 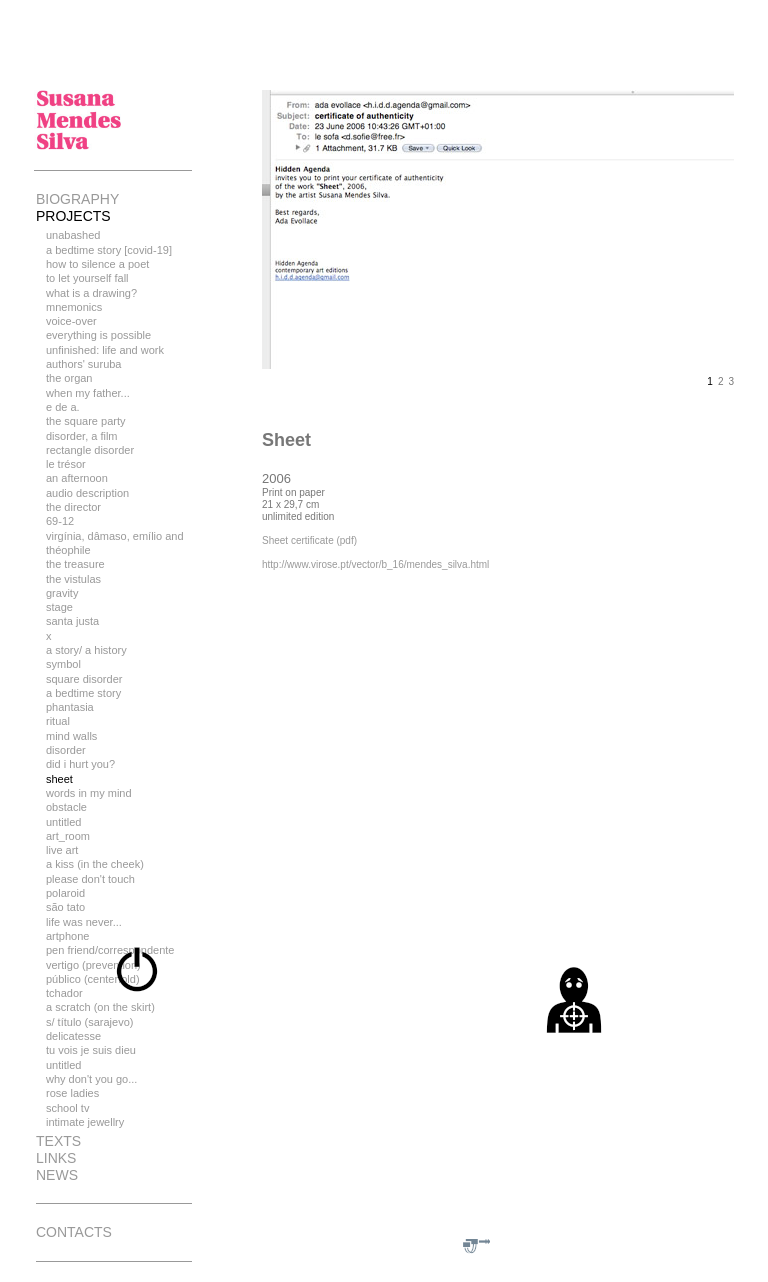 I want to click on turn device on or off, so click(x=137, y=969).